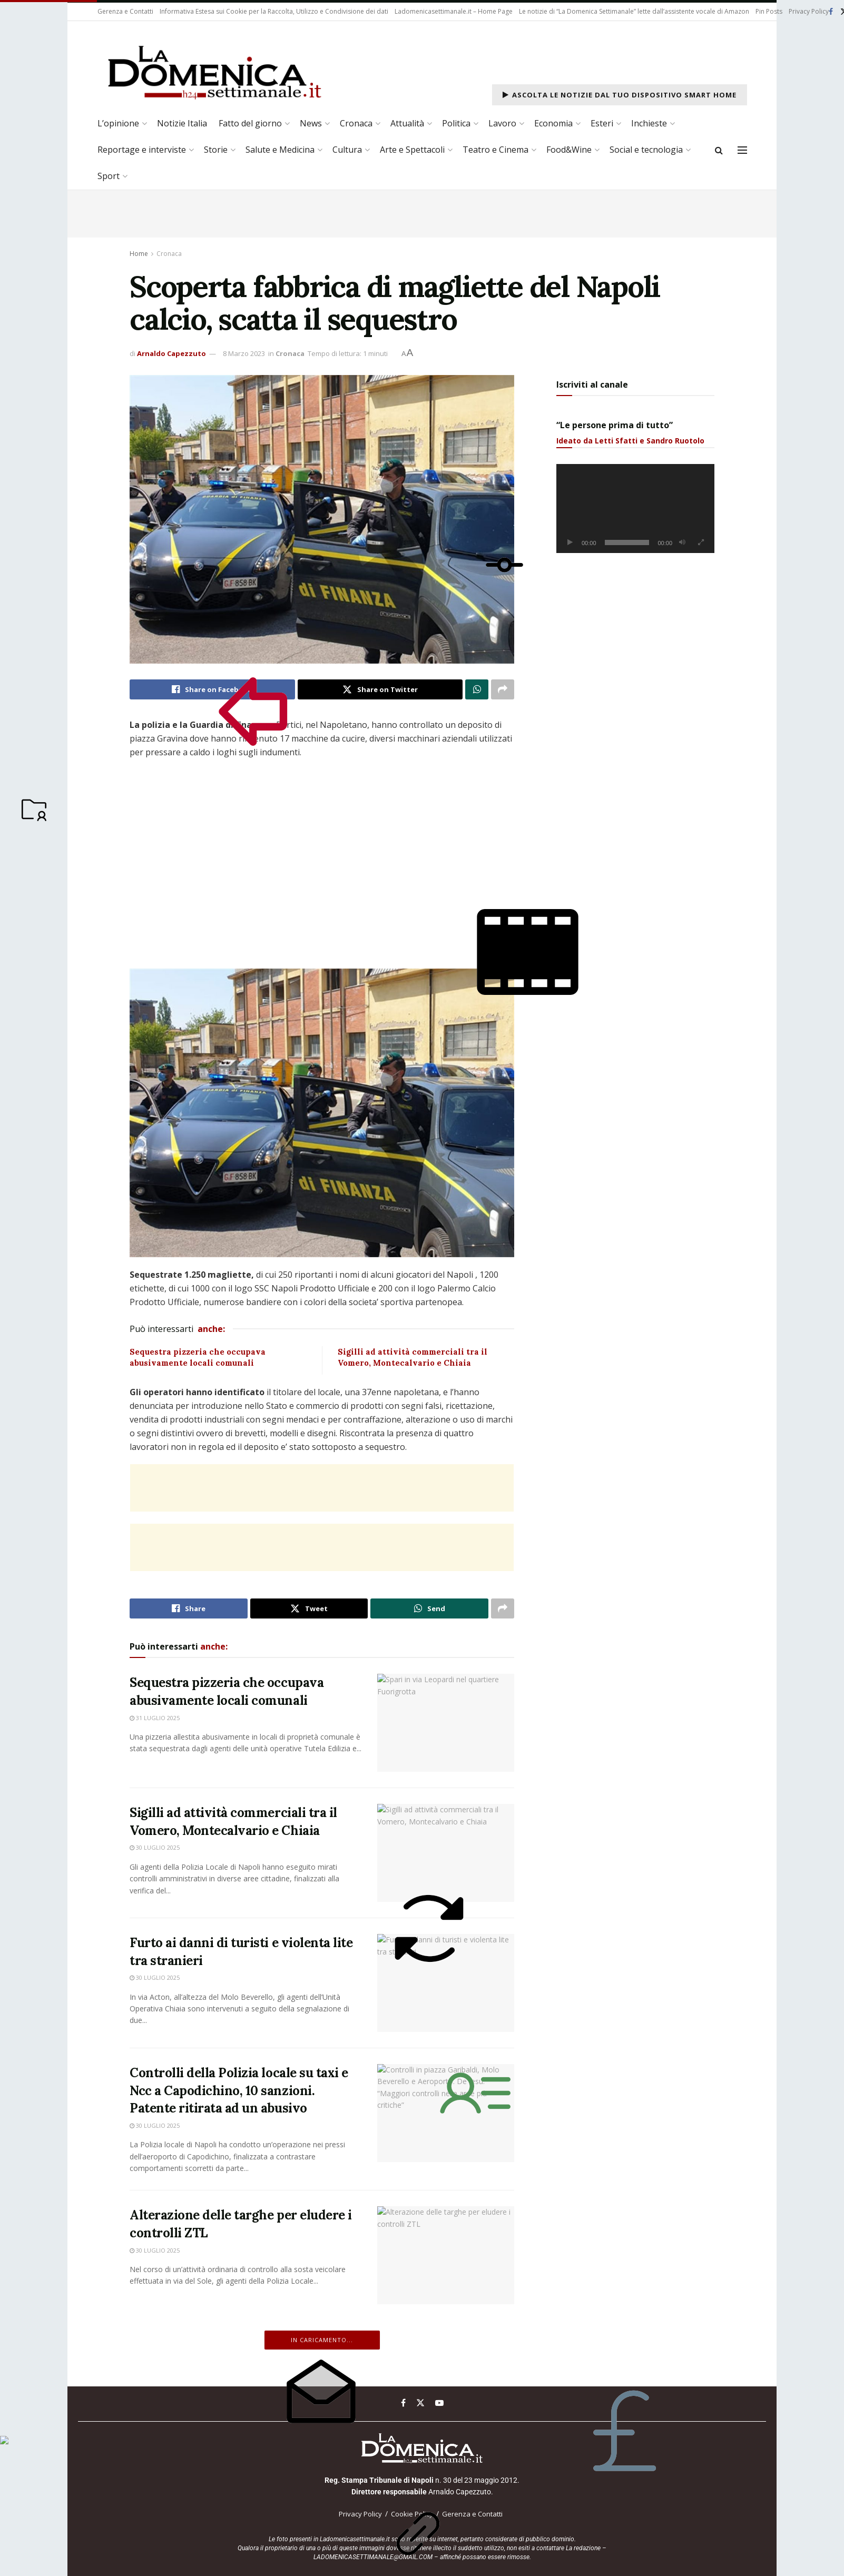 This screenshot has height=2576, width=844. What do you see at coordinates (527, 952) in the screenshot?
I see `view video or film content` at bounding box center [527, 952].